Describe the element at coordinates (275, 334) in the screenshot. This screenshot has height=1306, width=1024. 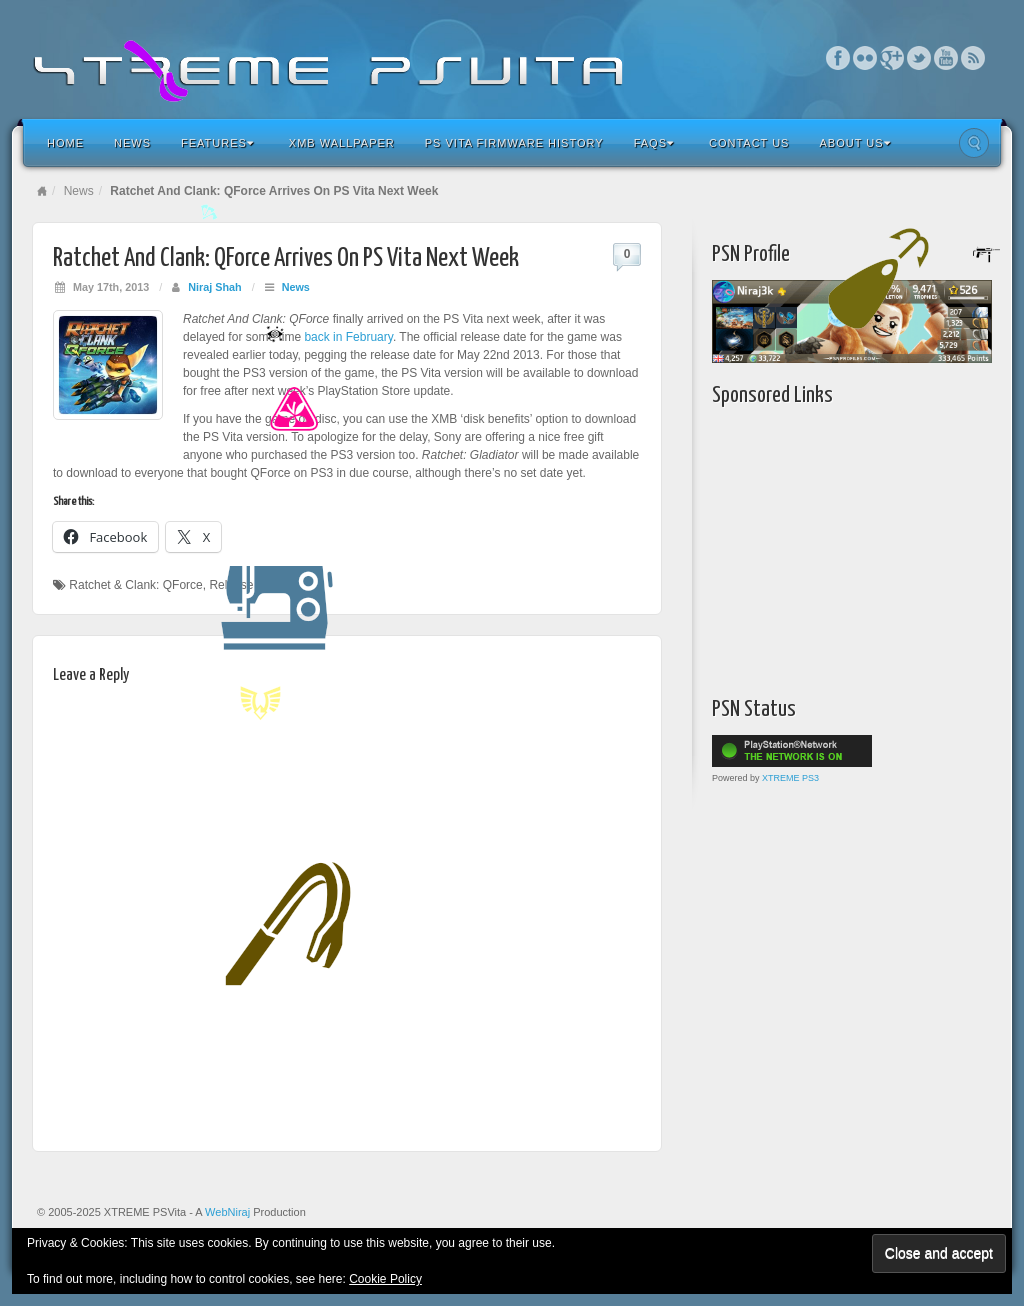
I see `view frost or ice-related content` at that location.